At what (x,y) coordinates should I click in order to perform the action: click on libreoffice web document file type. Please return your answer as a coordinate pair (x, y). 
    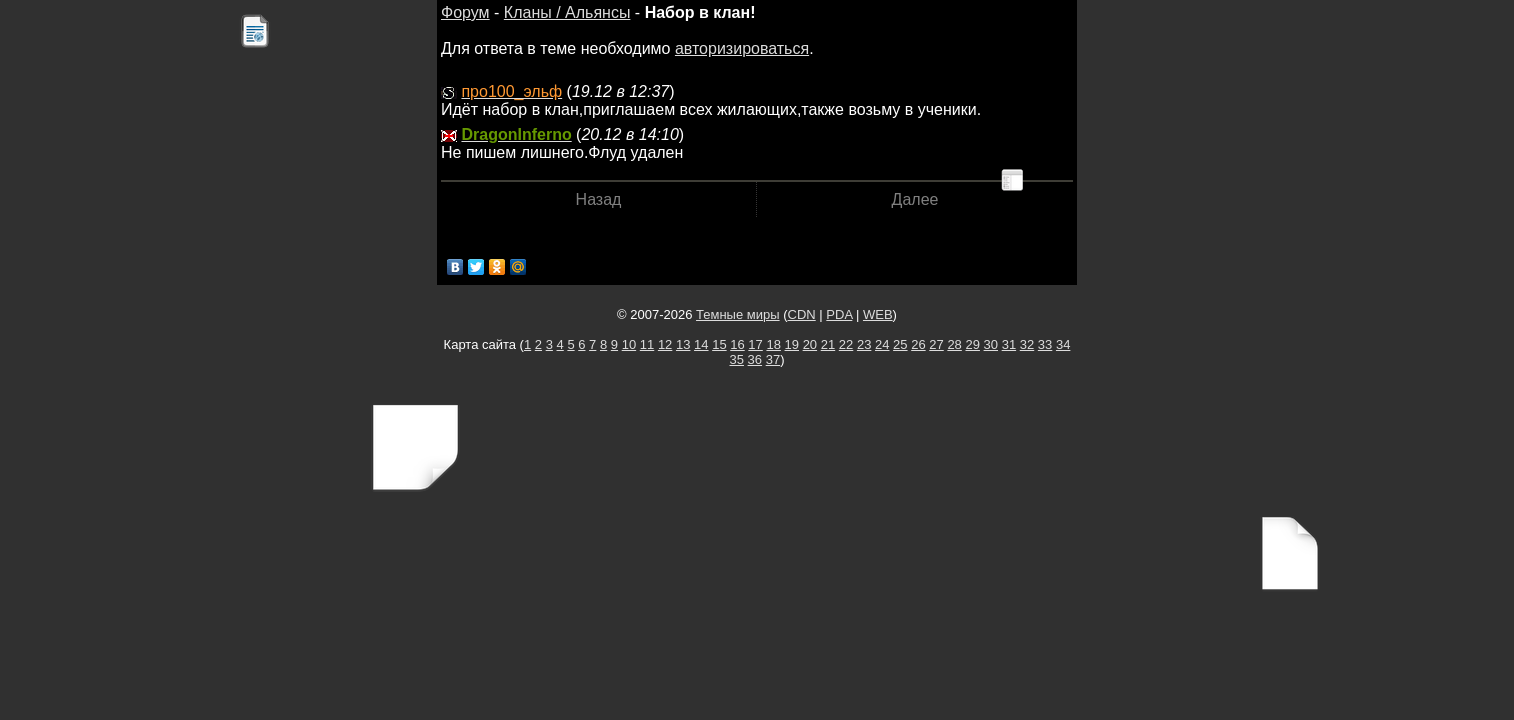
    Looking at the image, I should click on (255, 31).